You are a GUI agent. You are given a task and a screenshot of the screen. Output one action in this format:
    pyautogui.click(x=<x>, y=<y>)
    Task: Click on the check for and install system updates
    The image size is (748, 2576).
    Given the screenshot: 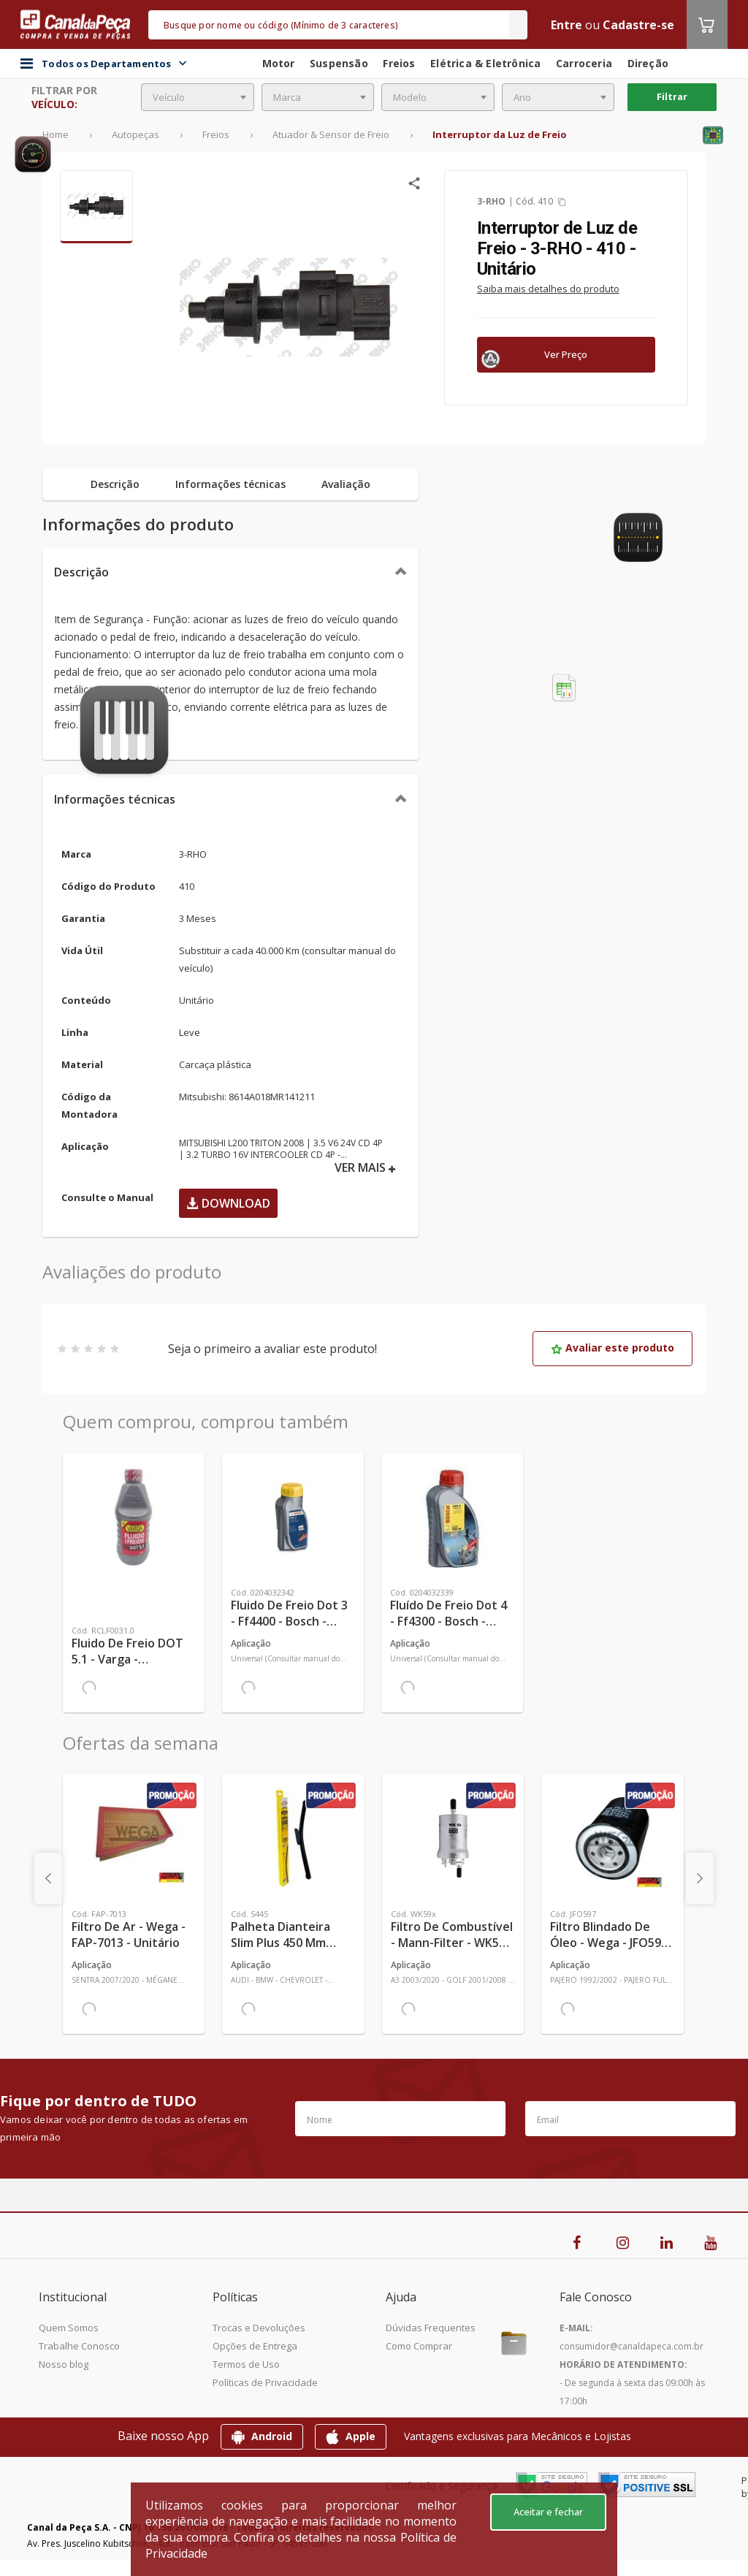 What is the action you would take?
    pyautogui.click(x=490, y=359)
    